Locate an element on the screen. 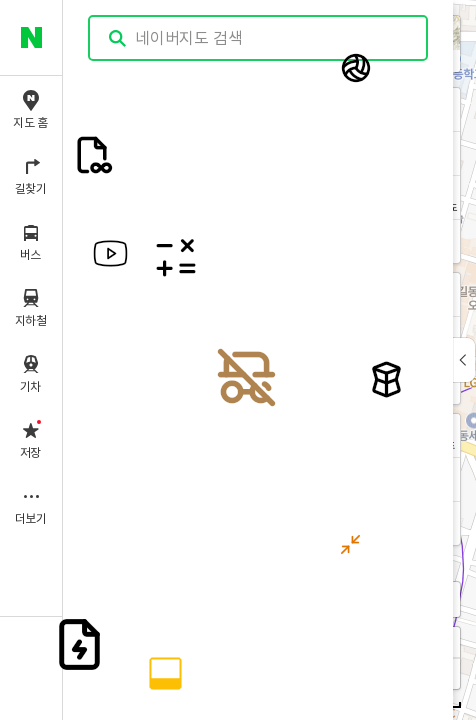 This screenshot has width=476, height=720. minimize or collapse the current window is located at coordinates (350, 544).